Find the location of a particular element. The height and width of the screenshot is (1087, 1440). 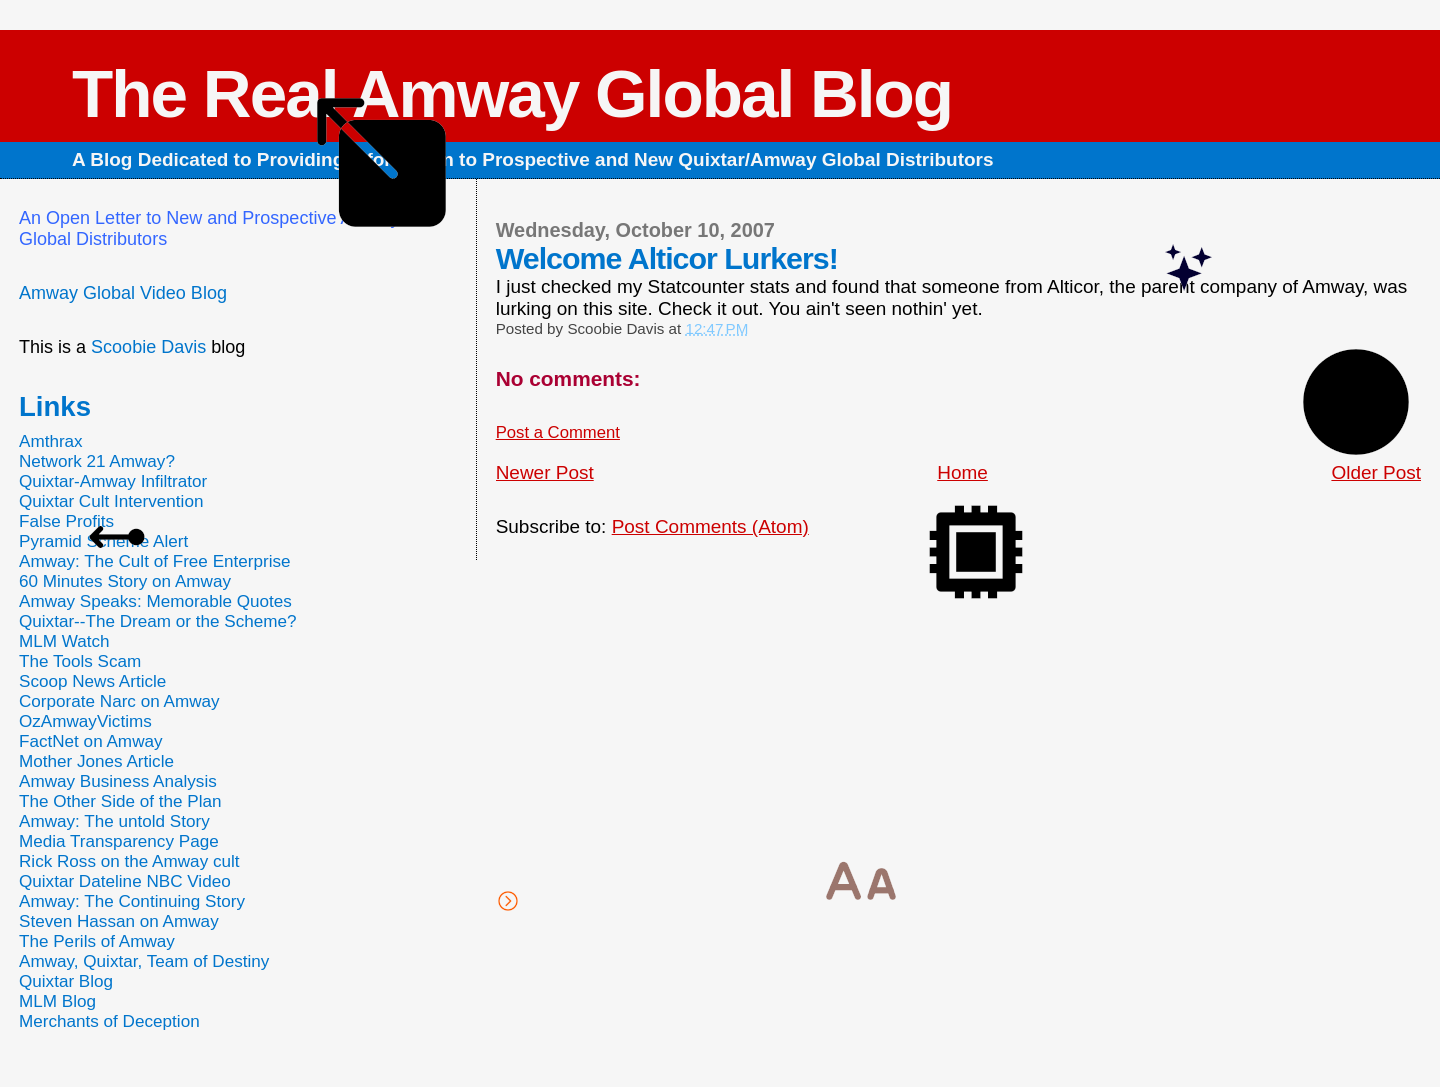

select or mark an item is located at coordinates (1356, 402).